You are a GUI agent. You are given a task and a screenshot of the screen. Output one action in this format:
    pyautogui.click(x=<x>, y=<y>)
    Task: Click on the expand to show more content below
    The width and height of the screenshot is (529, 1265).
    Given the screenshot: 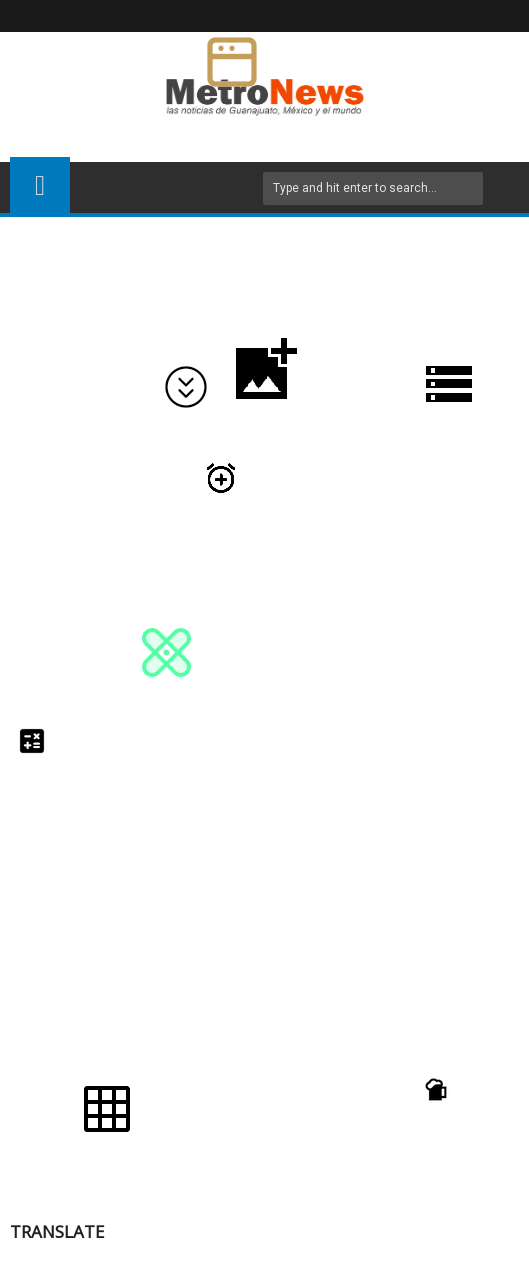 What is the action you would take?
    pyautogui.click(x=186, y=387)
    